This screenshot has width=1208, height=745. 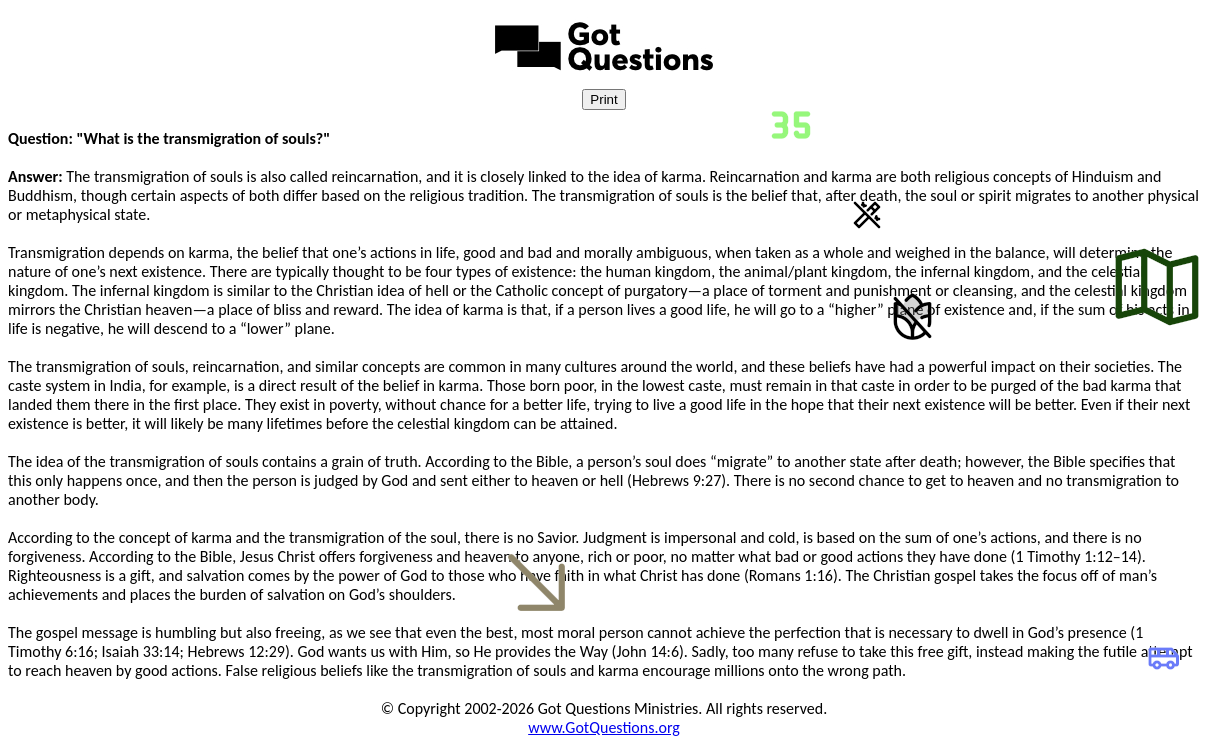 What do you see at coordinates (1163, 658) in the screenshot?
I see `track delivery or shipping status` at bounding box center [1163, 658].